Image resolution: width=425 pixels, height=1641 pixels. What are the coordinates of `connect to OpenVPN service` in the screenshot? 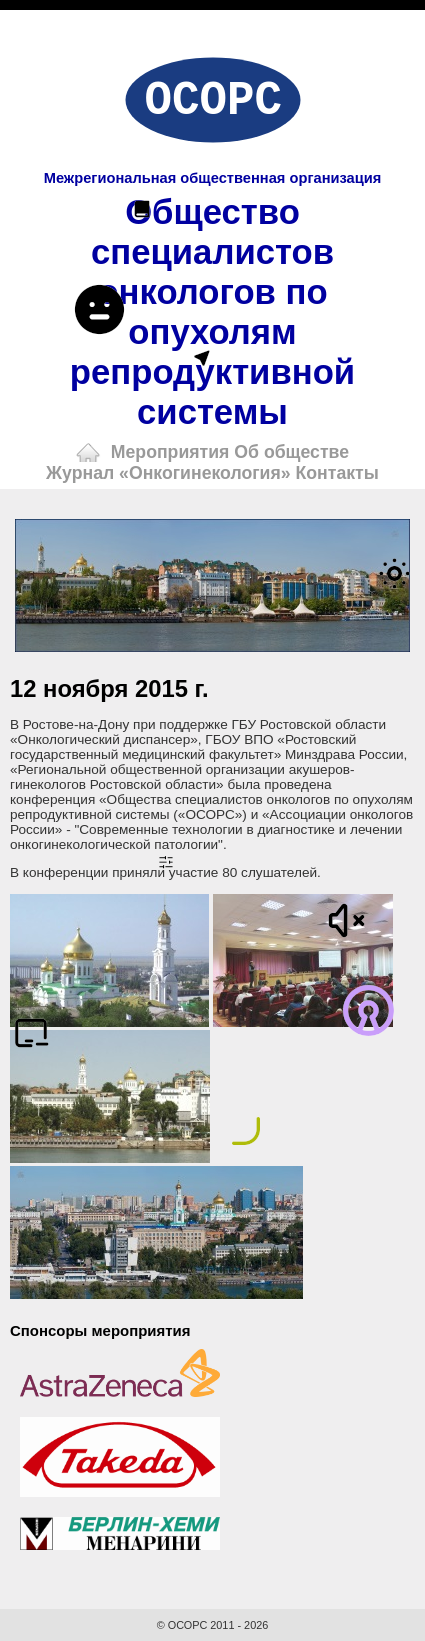 It's located at (368, 1010).